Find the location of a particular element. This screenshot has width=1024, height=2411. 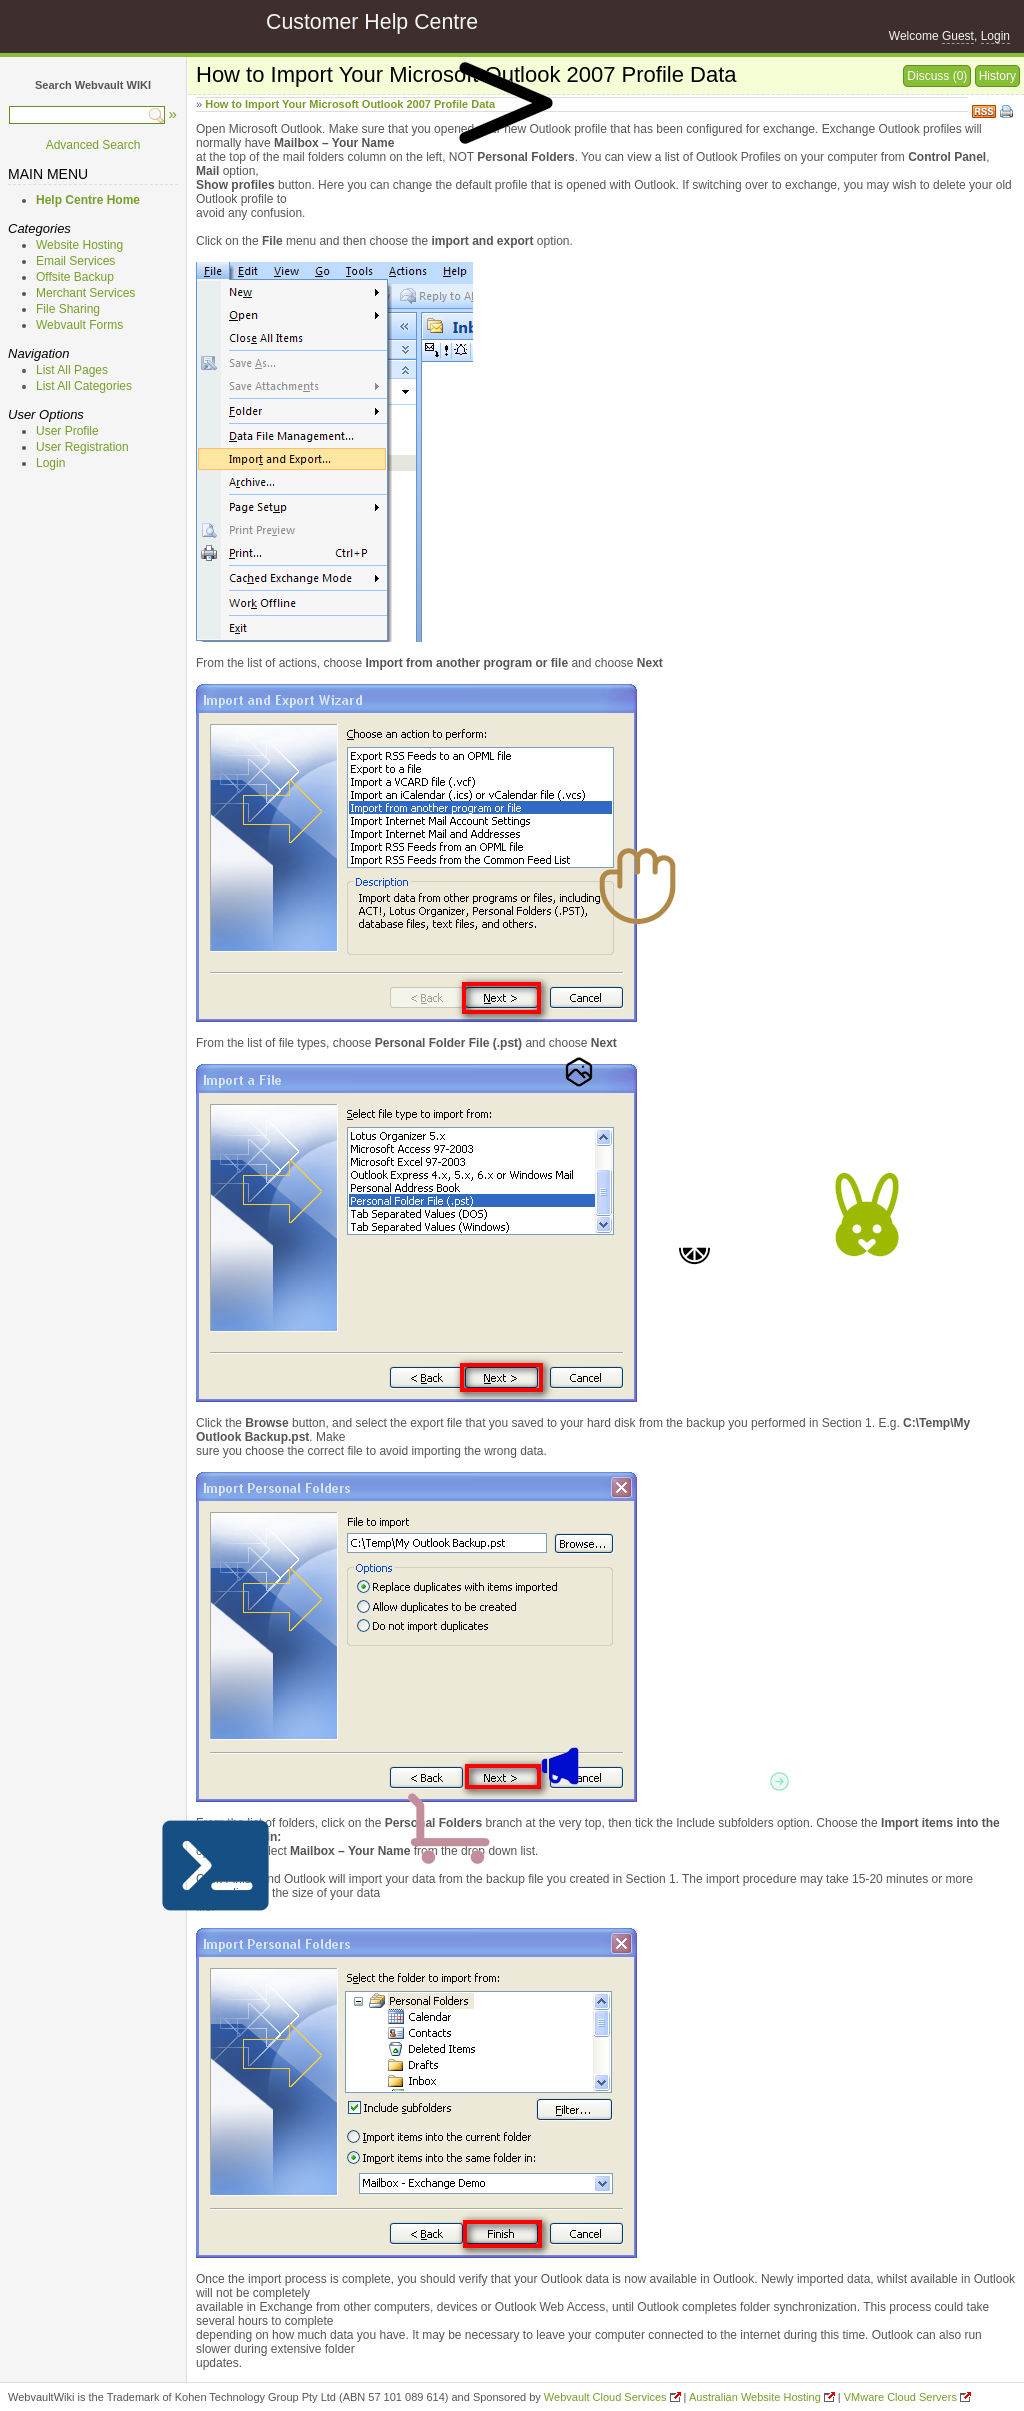

indicates citrus or fruit-related content is located at coordinates (694, 1253).